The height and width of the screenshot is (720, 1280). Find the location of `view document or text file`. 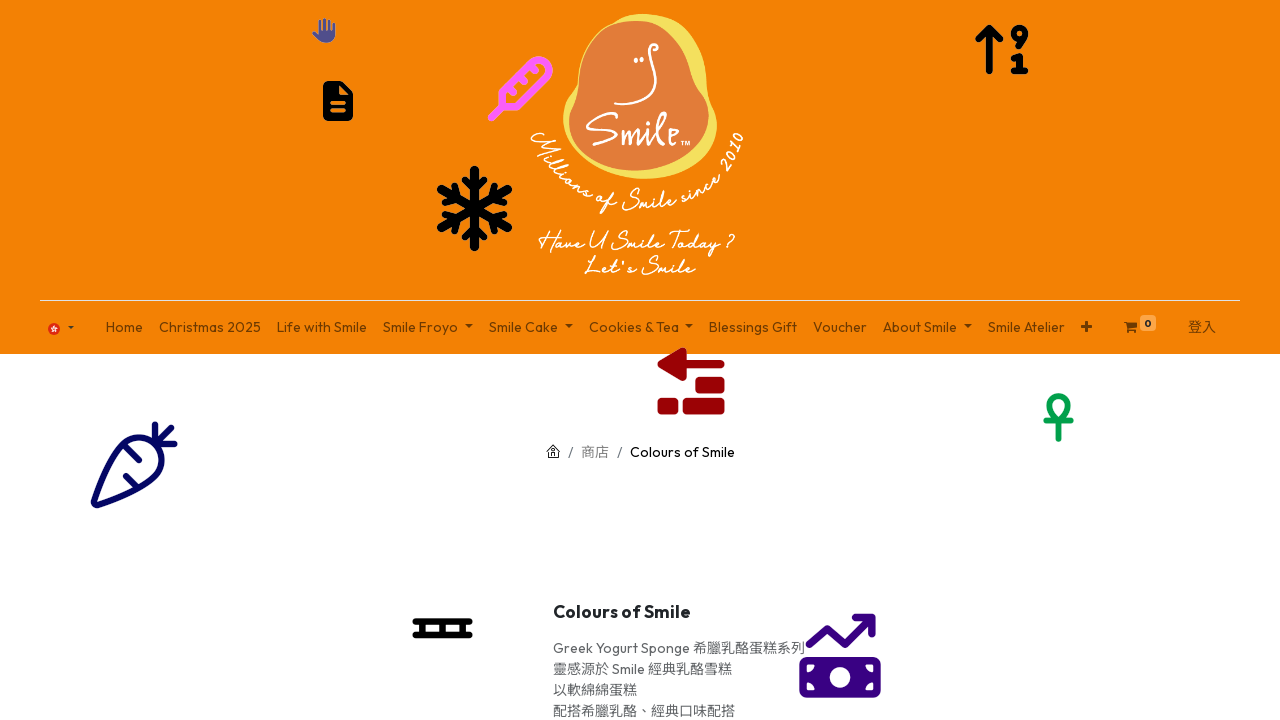

view document or text file is located at coordinates (338, 101).